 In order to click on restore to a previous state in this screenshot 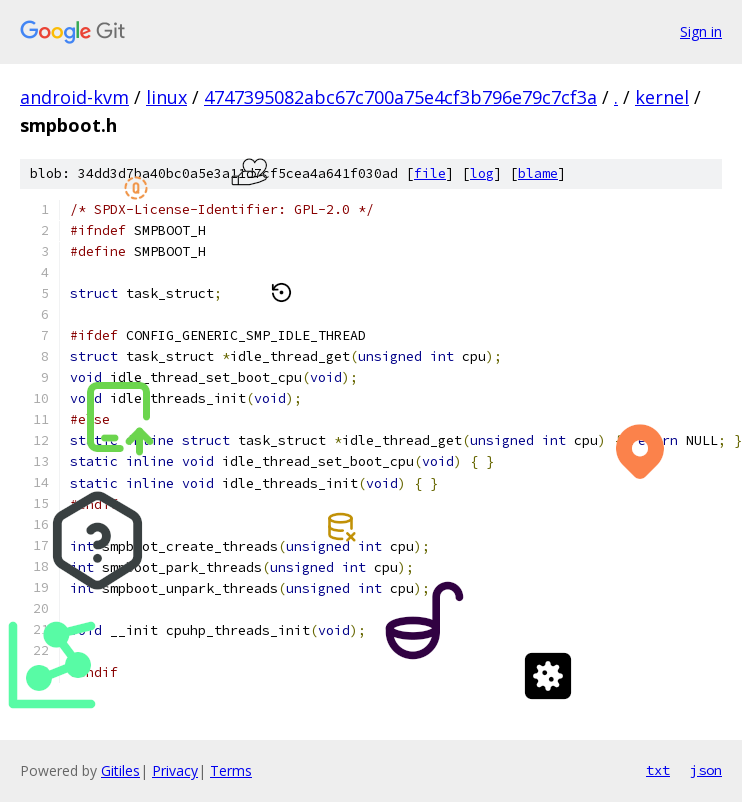, I will do `click(281, 292)`.